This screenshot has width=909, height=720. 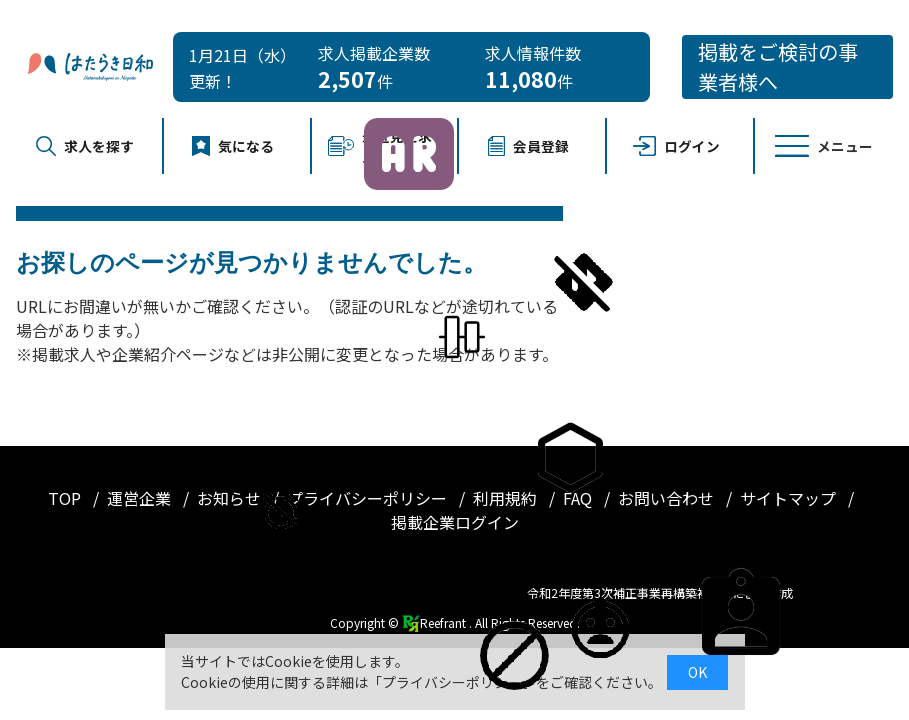 I want to click on indicates a blocked or prohibited action, so click(x=514, y=655).